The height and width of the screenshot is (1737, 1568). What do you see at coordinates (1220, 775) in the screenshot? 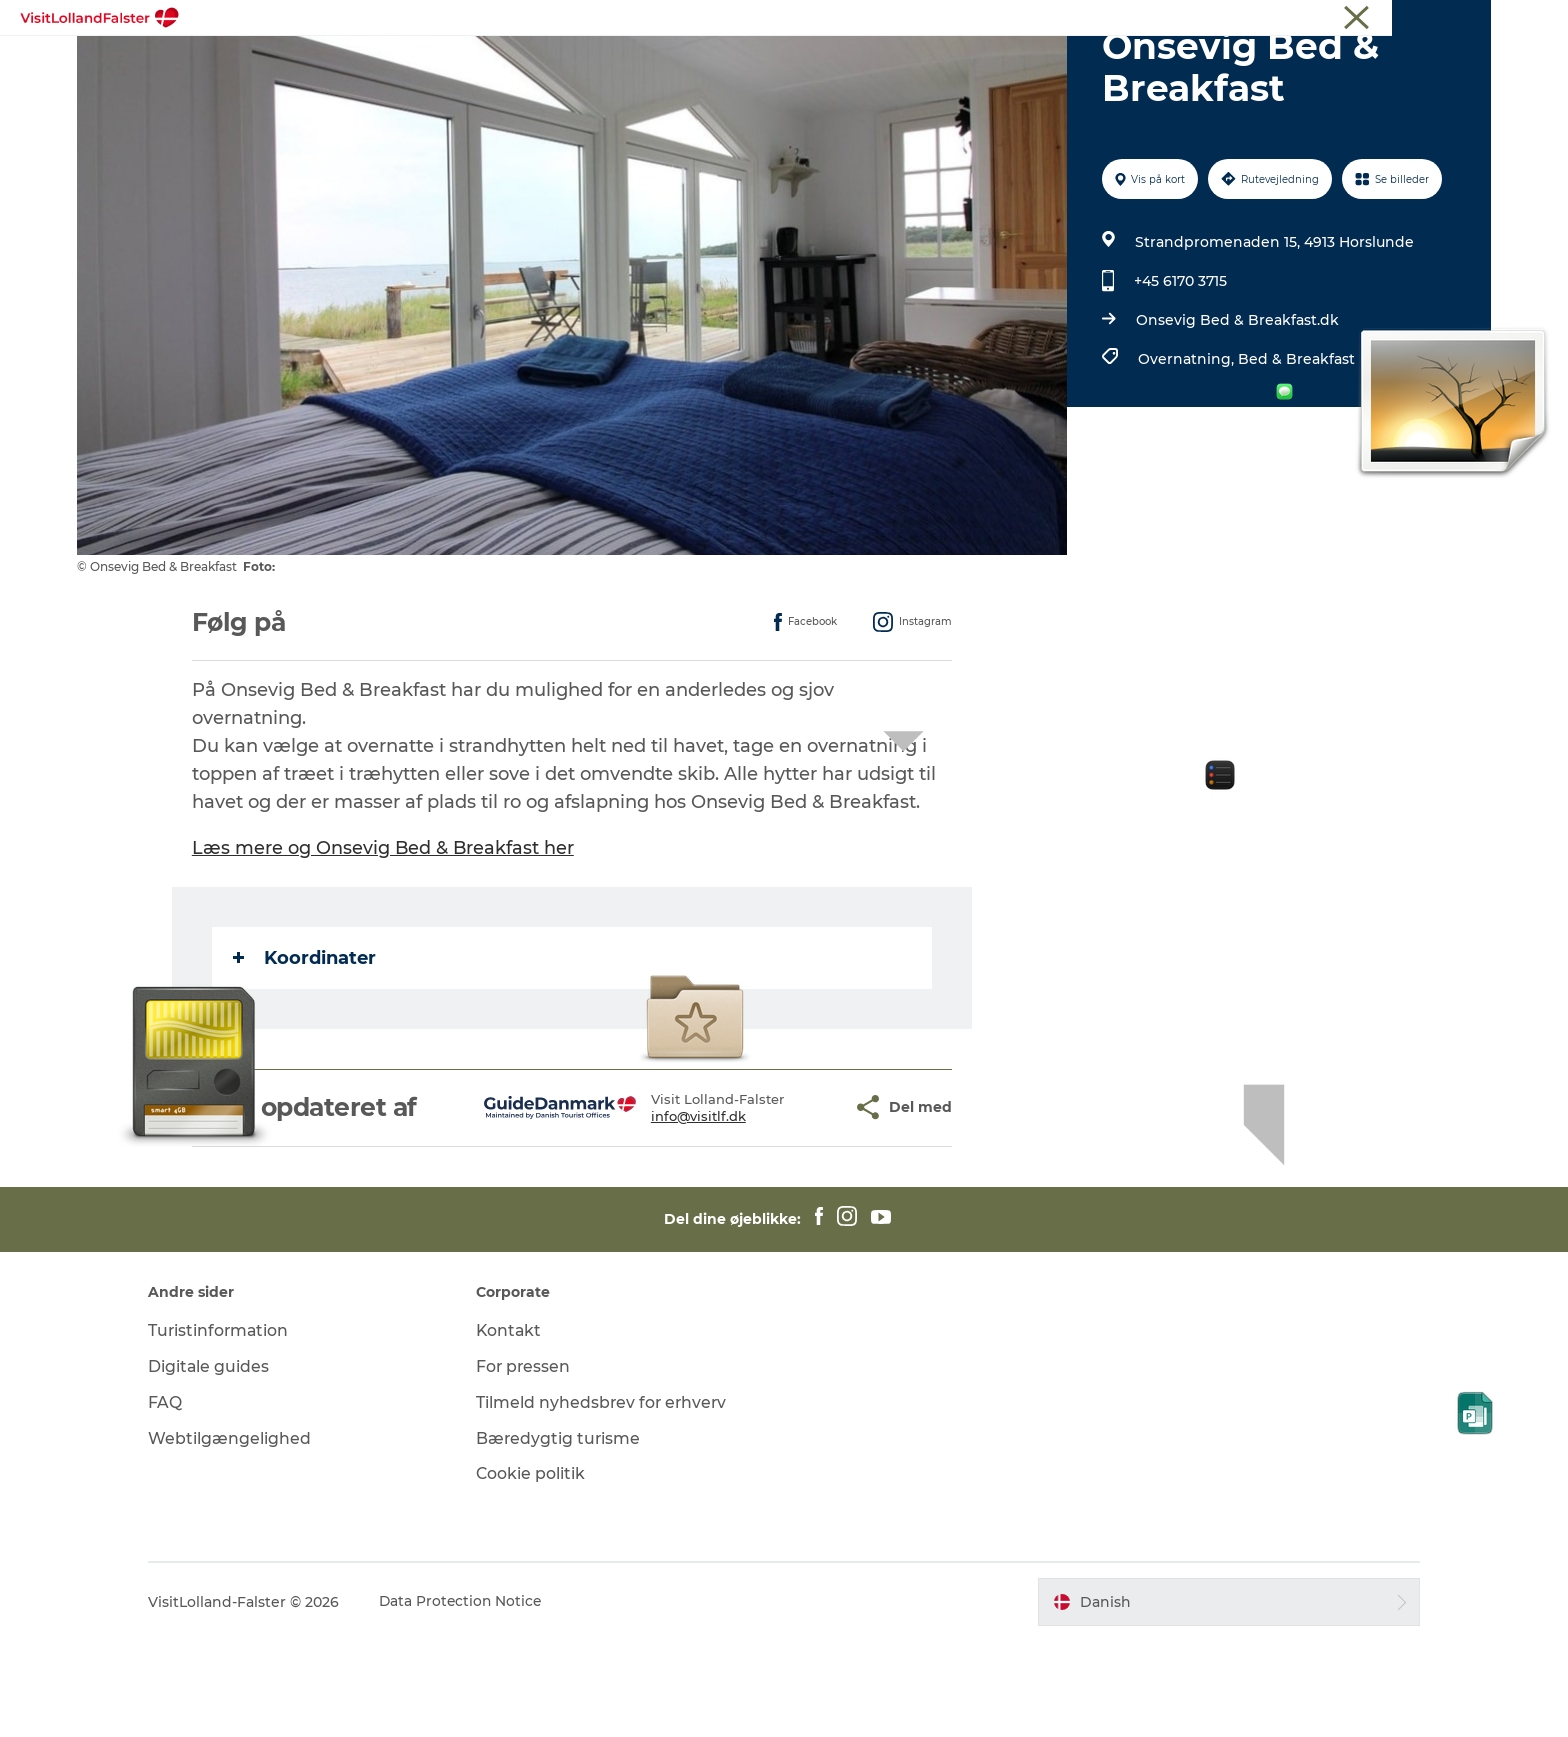
I see `open the reminders app` at bounding box center [1220, 775].